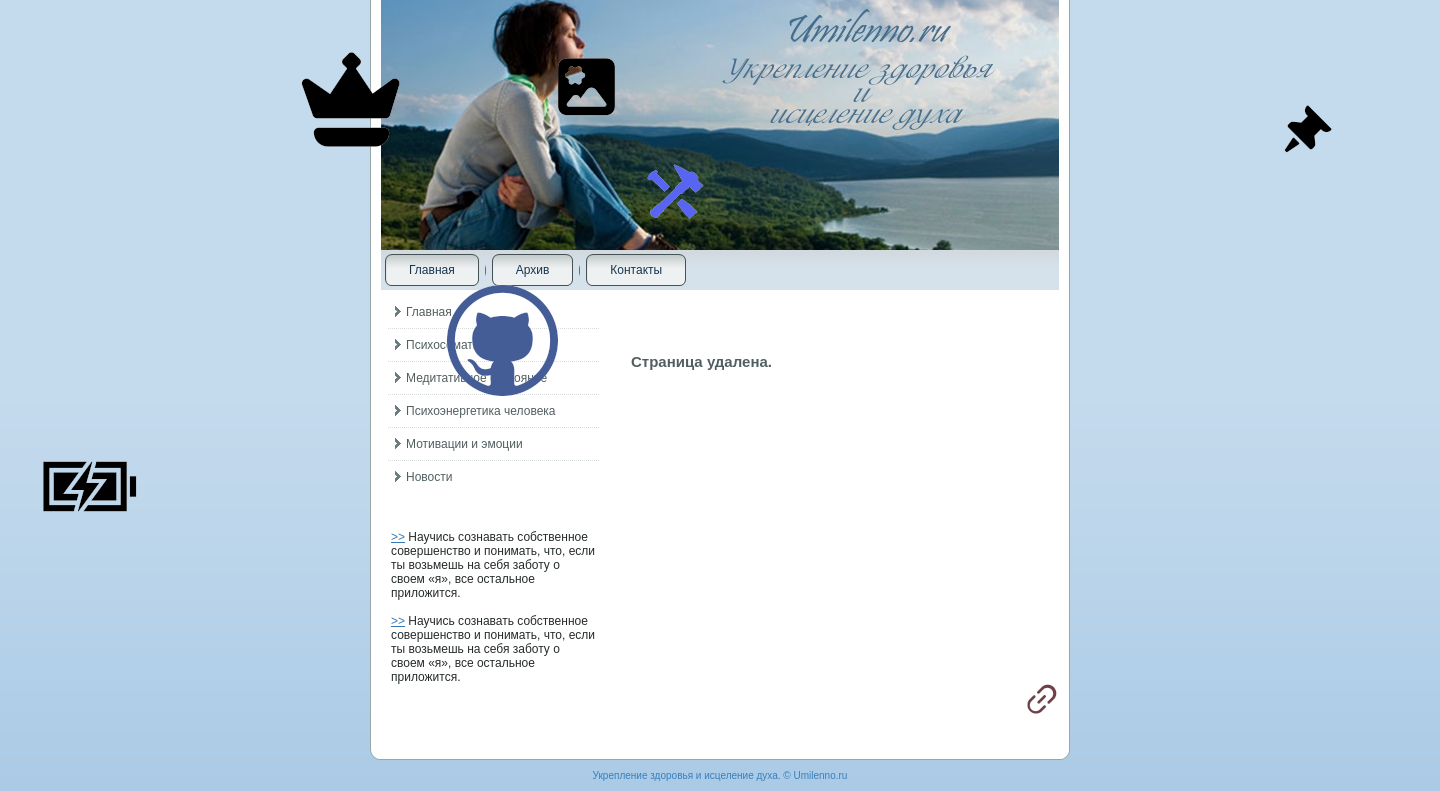 The height and width of the screenshot is (791, 1440). I want to click on copy or share a link, so click(1041, 699).